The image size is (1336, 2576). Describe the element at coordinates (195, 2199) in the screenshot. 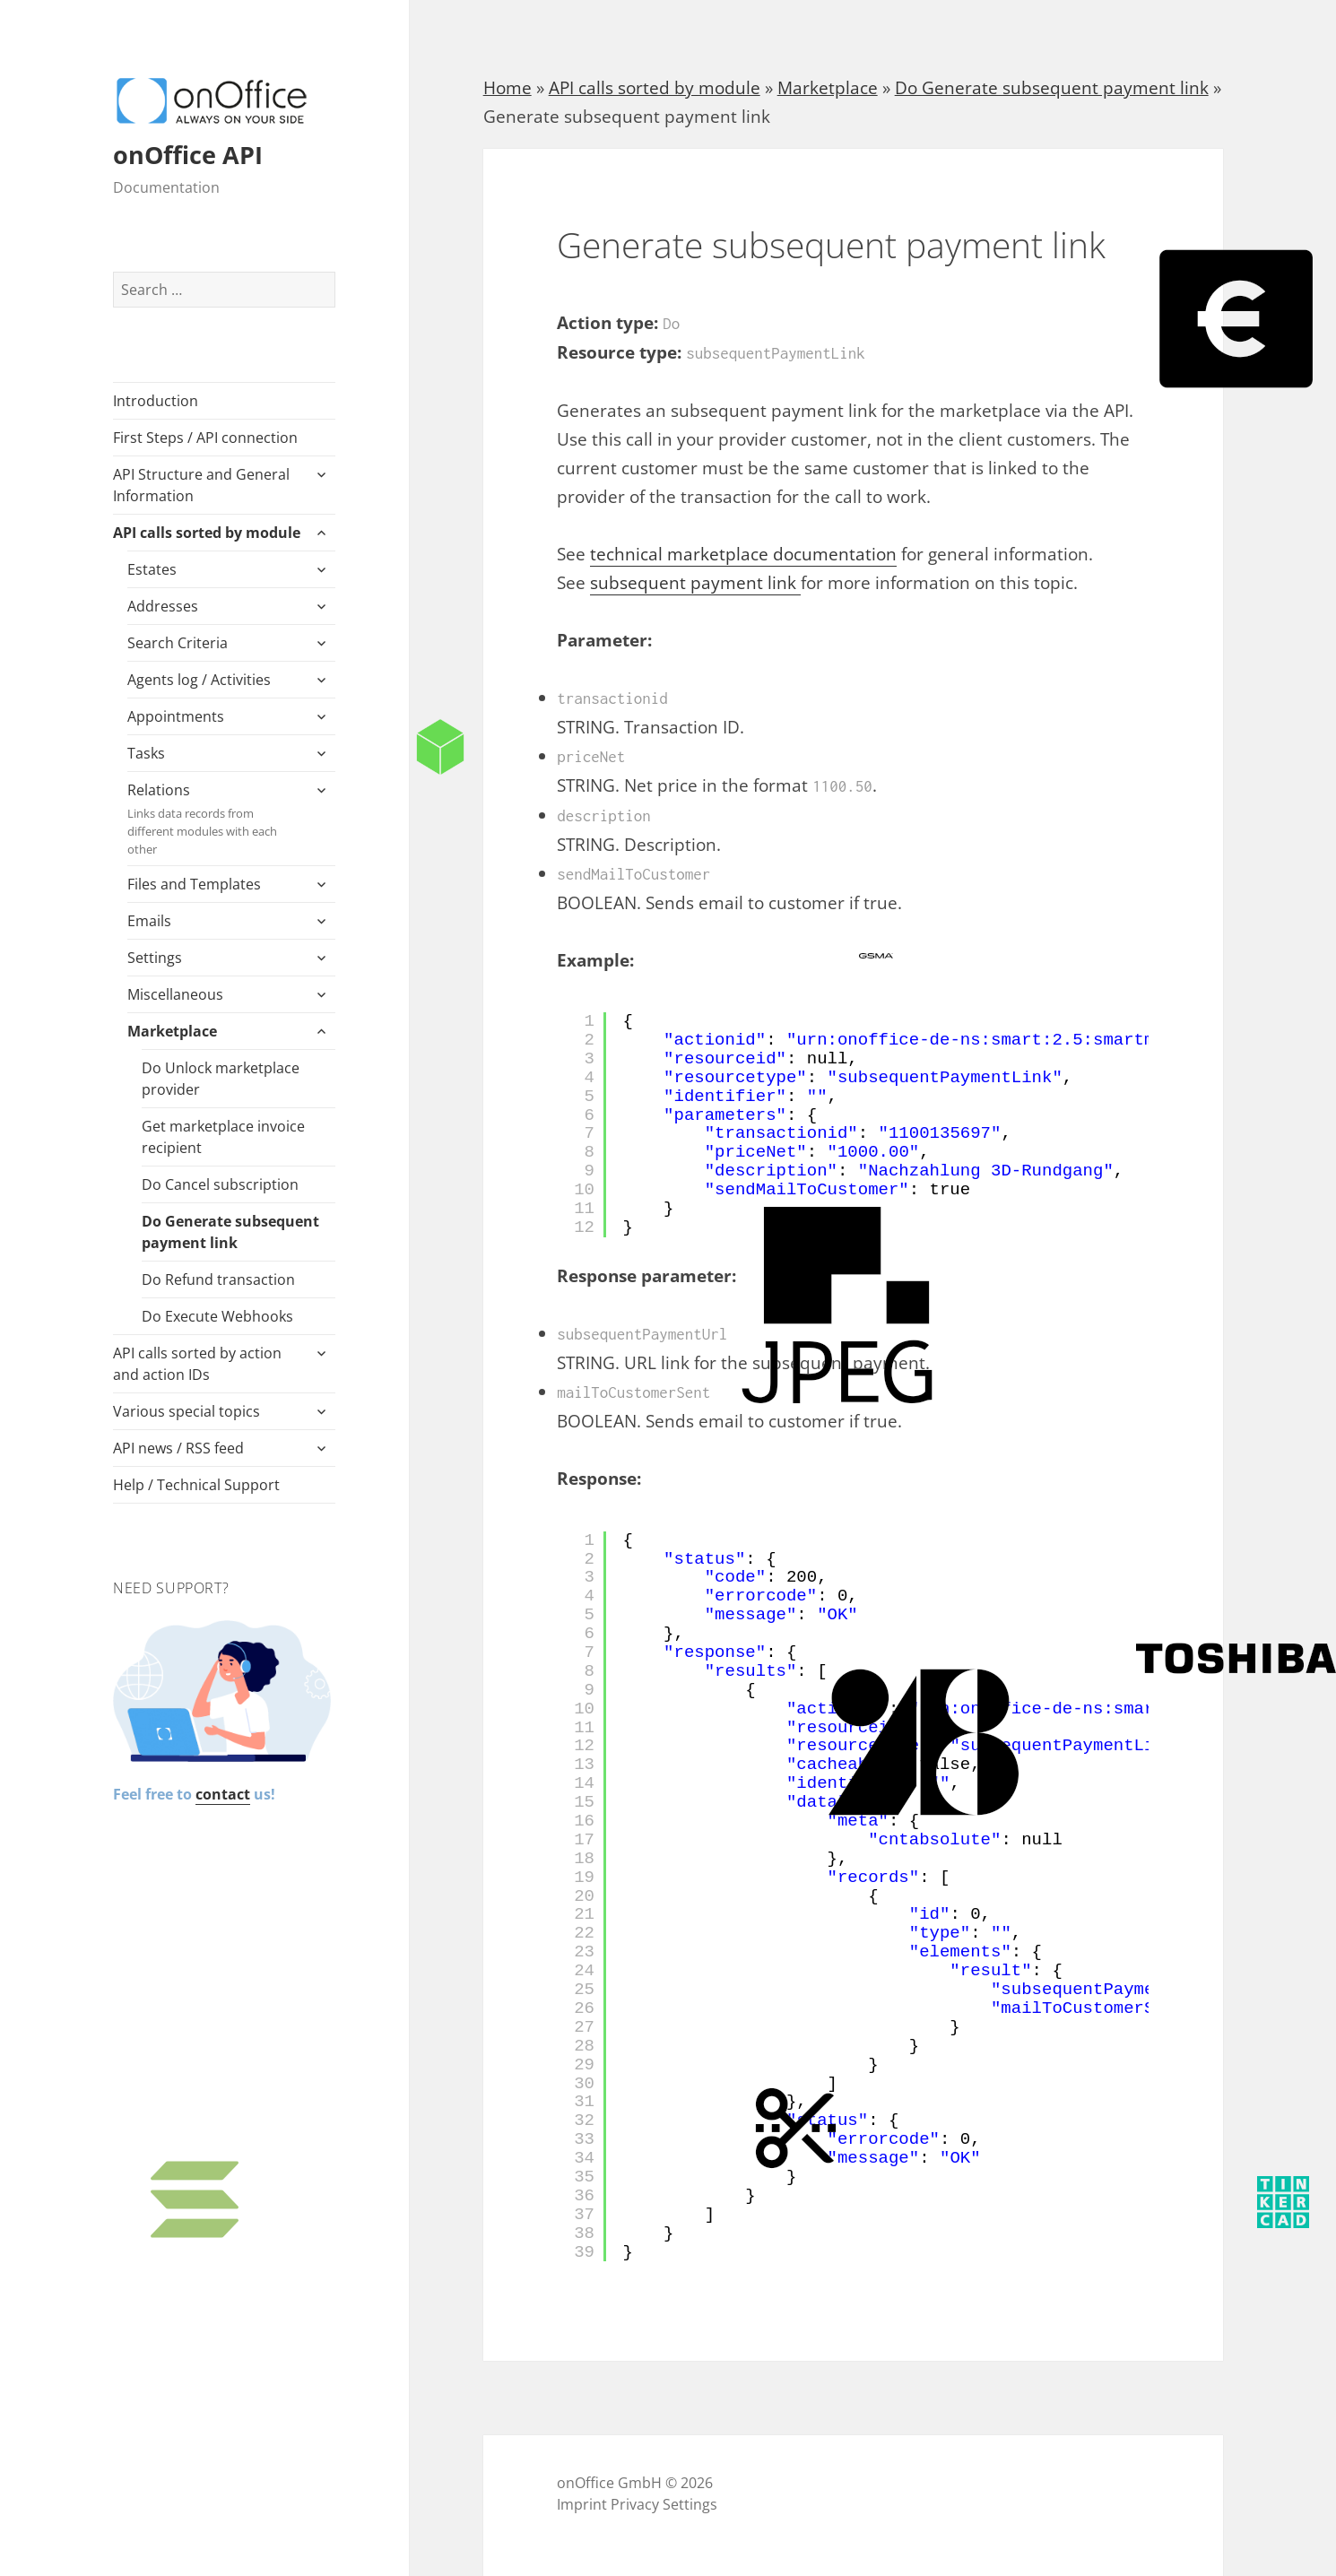

I see `solana blockchain platform logo` at that location.